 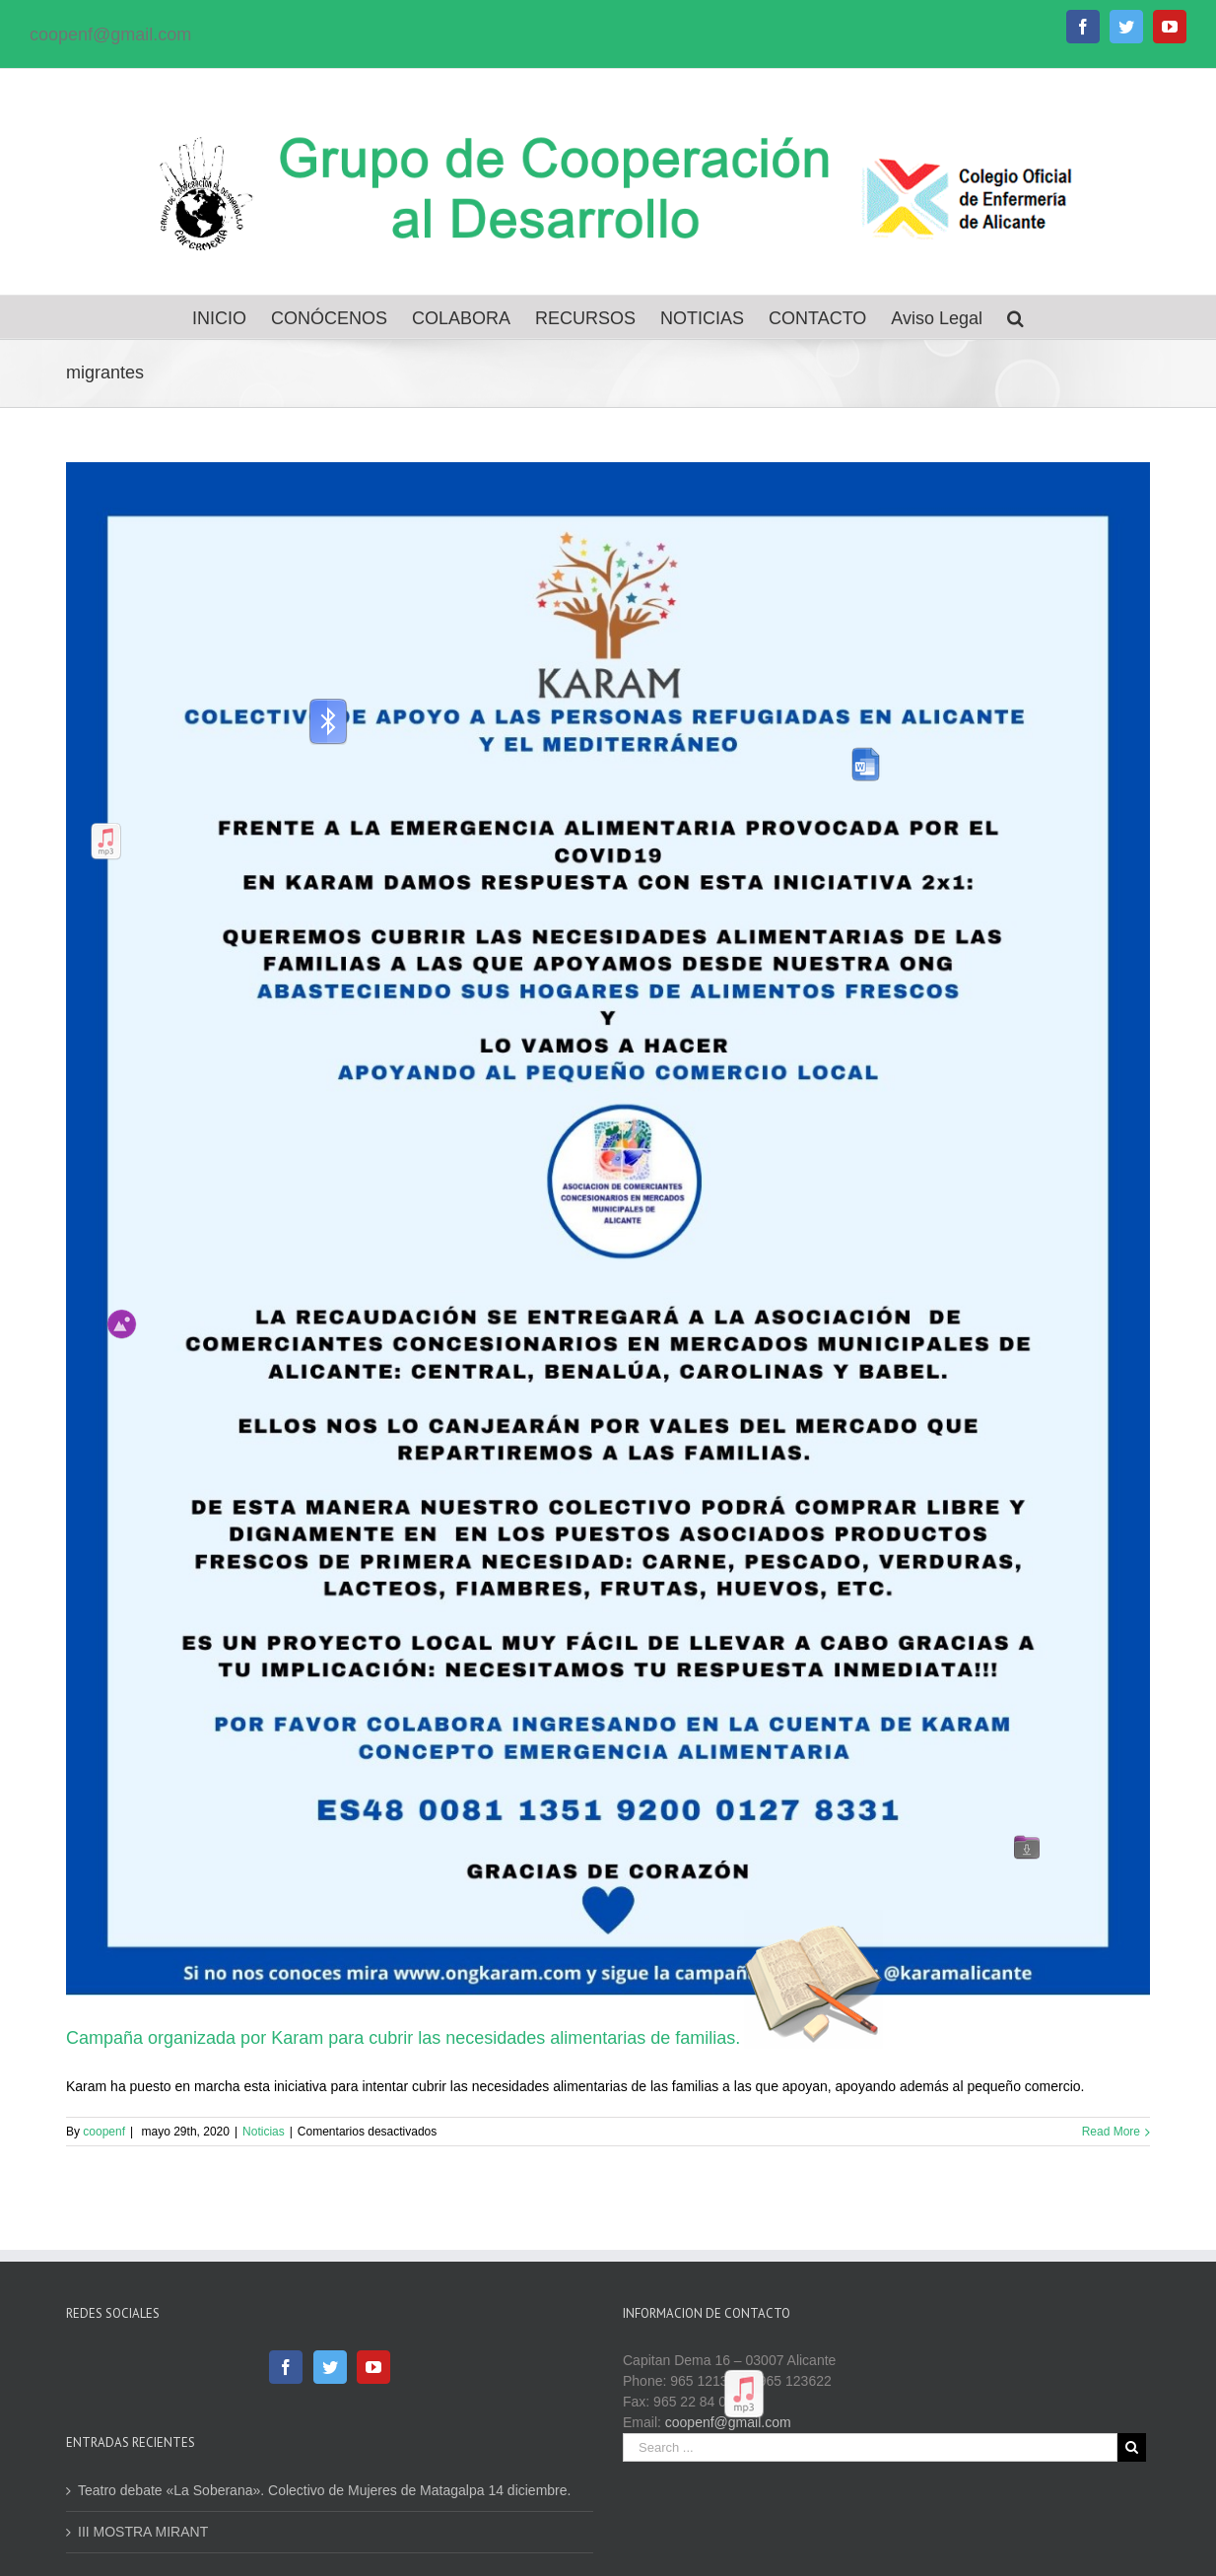 I want to click on indicates a photo or image file, so click(x=121, y=1323).